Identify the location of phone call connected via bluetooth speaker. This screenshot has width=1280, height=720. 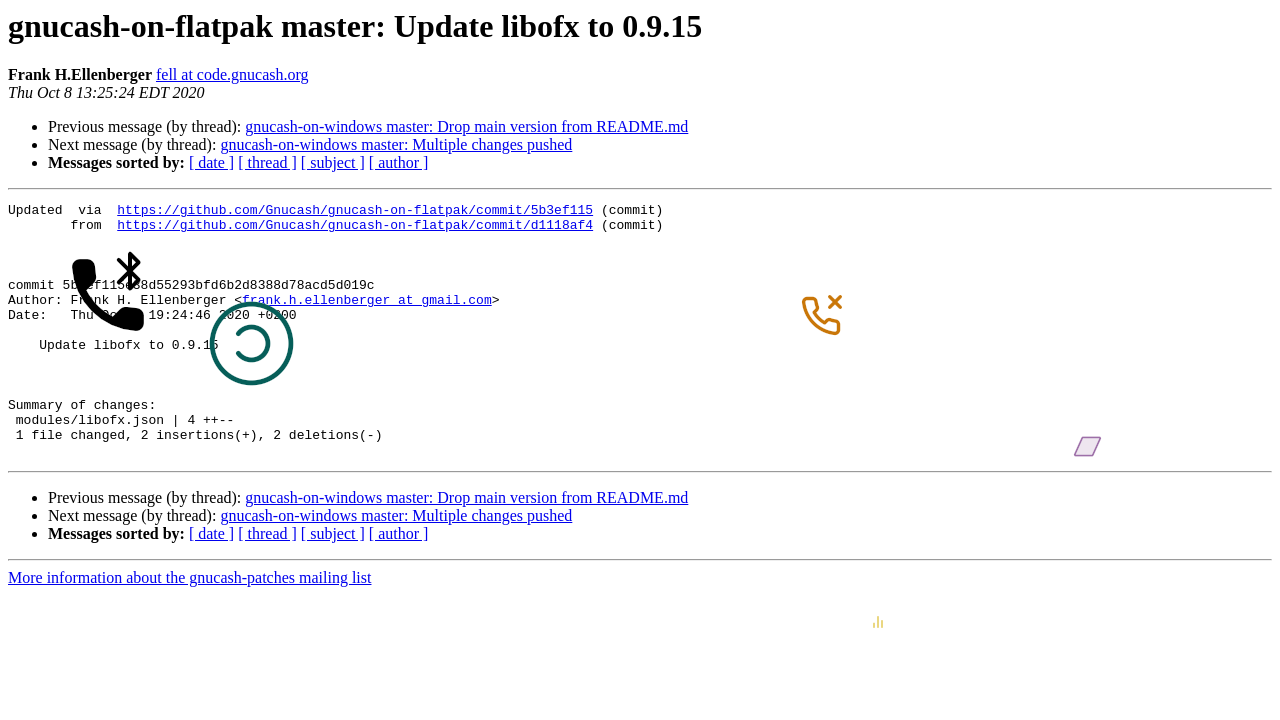
(108, 295).